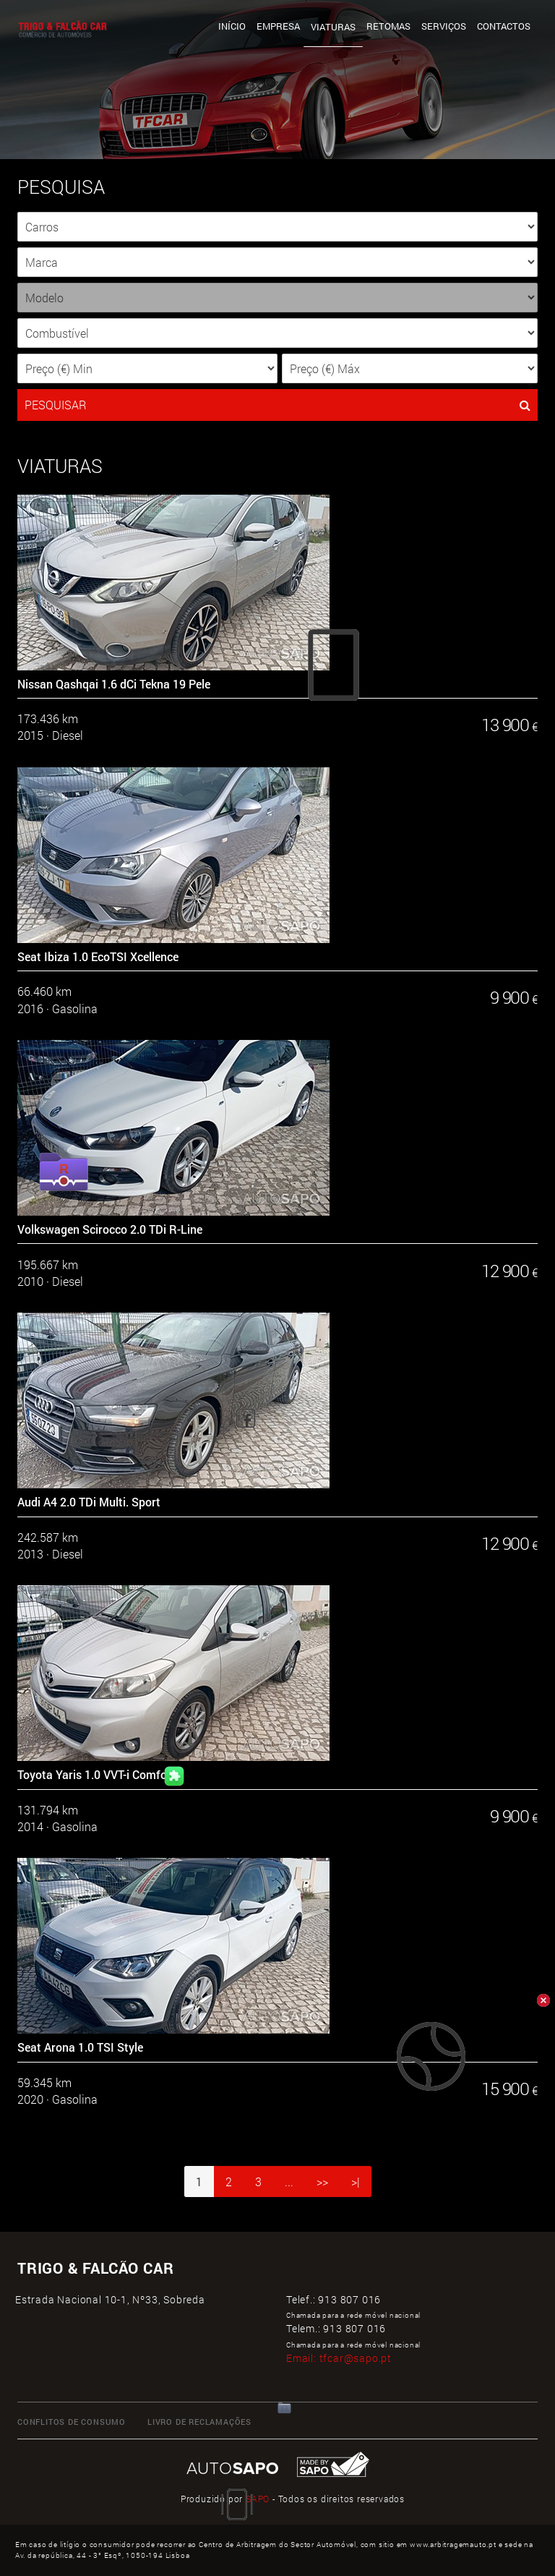 The width and height of the screenshot is (555, 2576). What do you see at coordinates (246, 1418) in the screenshot?
I see `connect your Facebook account` at bounding box center [246, 1418].